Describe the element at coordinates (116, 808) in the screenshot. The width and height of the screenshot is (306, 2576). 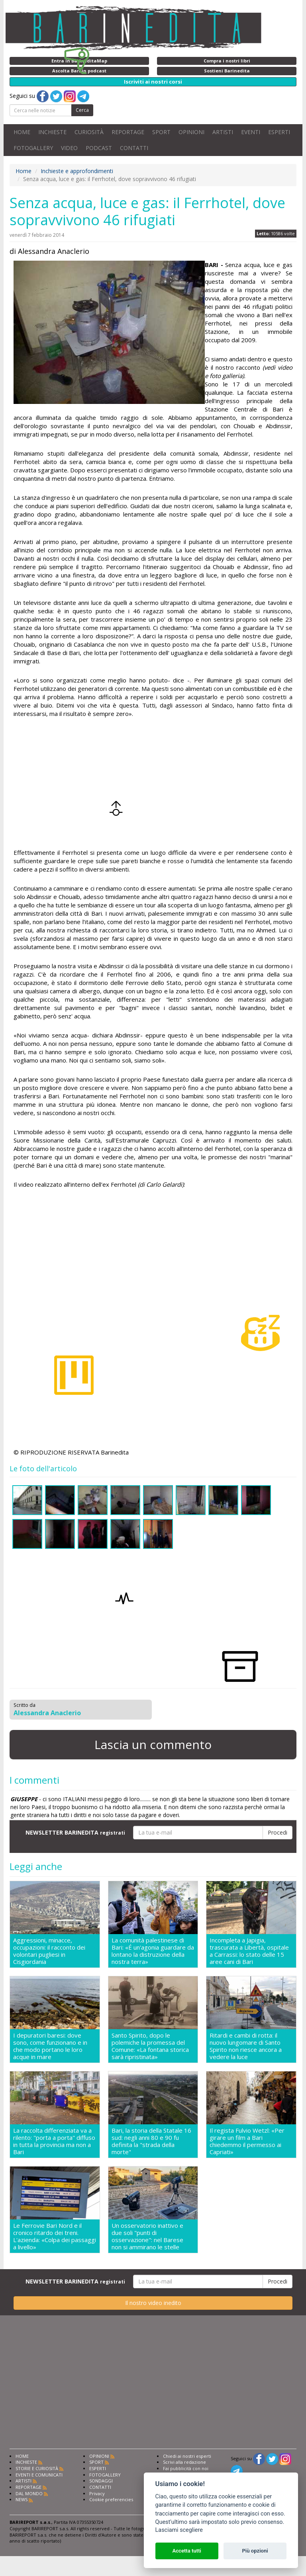
I see `push changes to a repository` at that location.